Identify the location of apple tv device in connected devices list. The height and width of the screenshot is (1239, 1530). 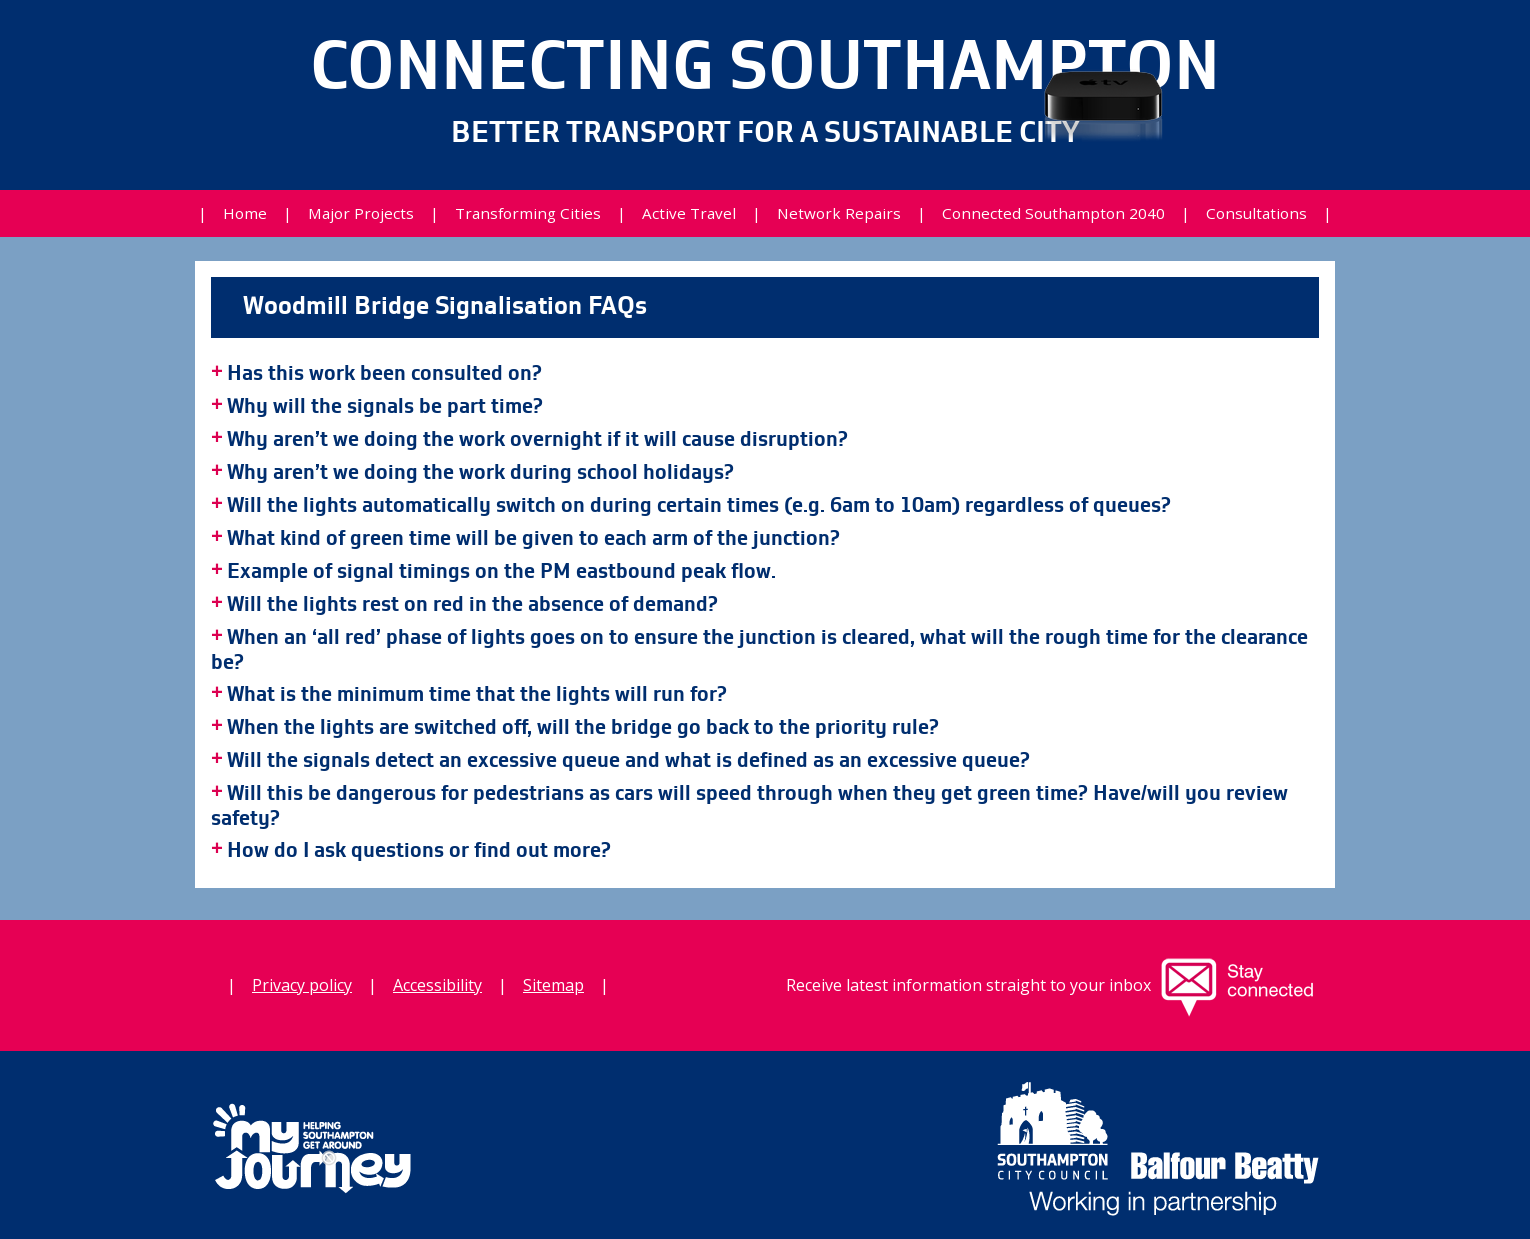
(1103, 108).